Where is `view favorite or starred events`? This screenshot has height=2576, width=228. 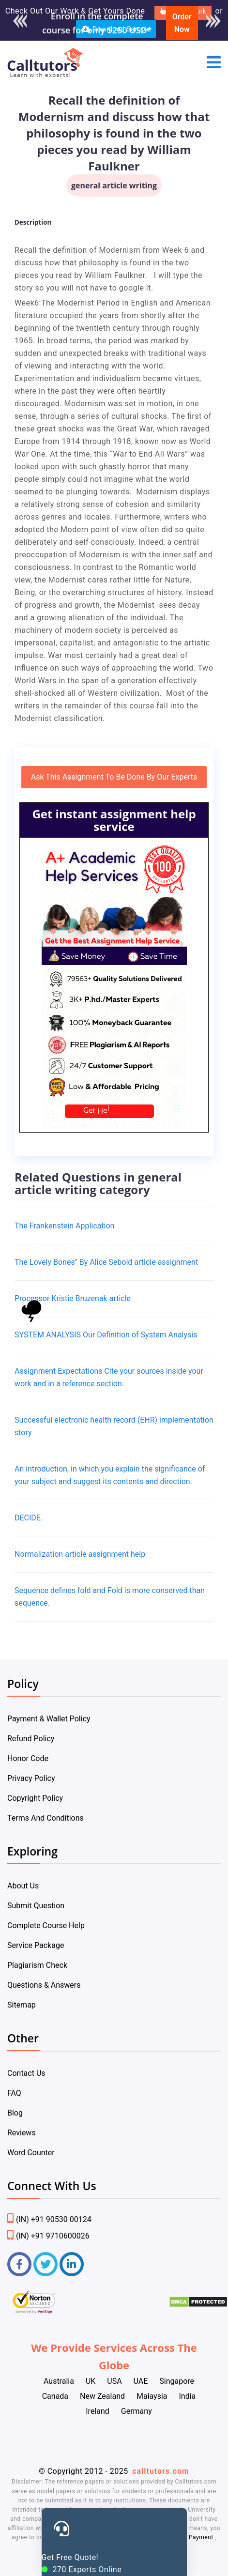
view favorite or starred events is located at coordinates (177, 1108).